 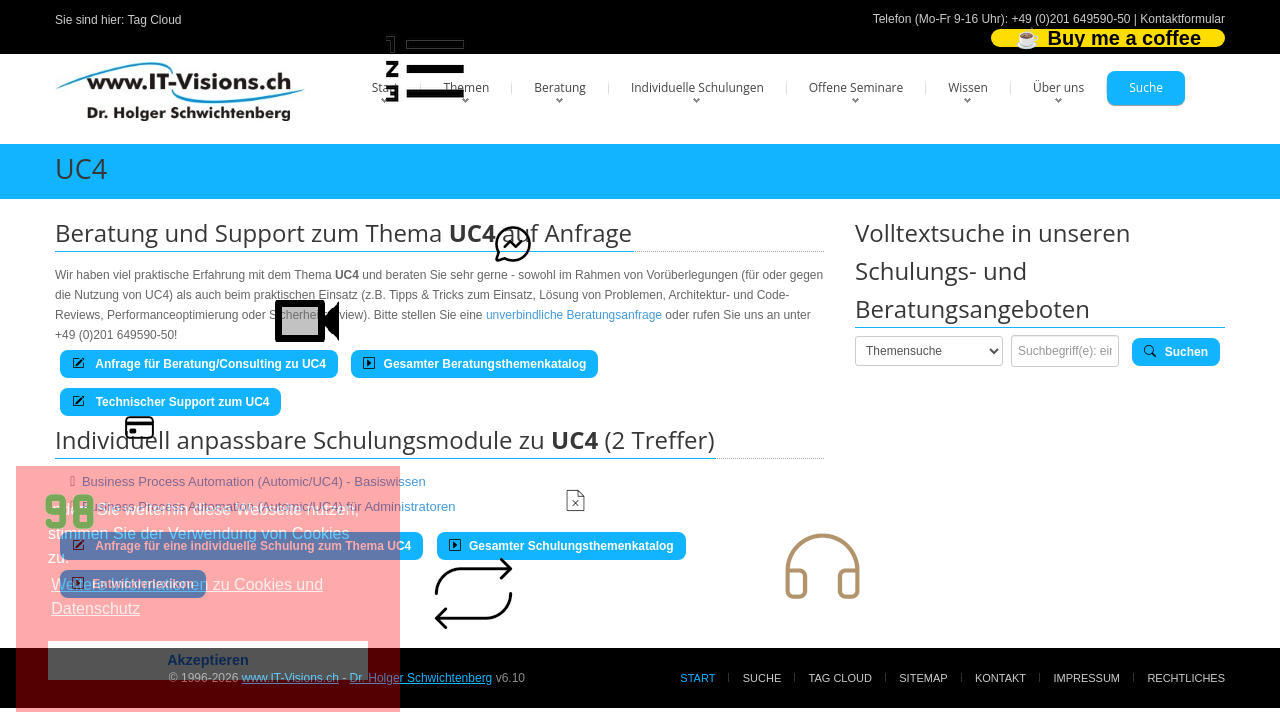 What do you see at coordinates (427, 69) in the screenshot?
I see `create a numbered list` at bounding box center [427, 69].